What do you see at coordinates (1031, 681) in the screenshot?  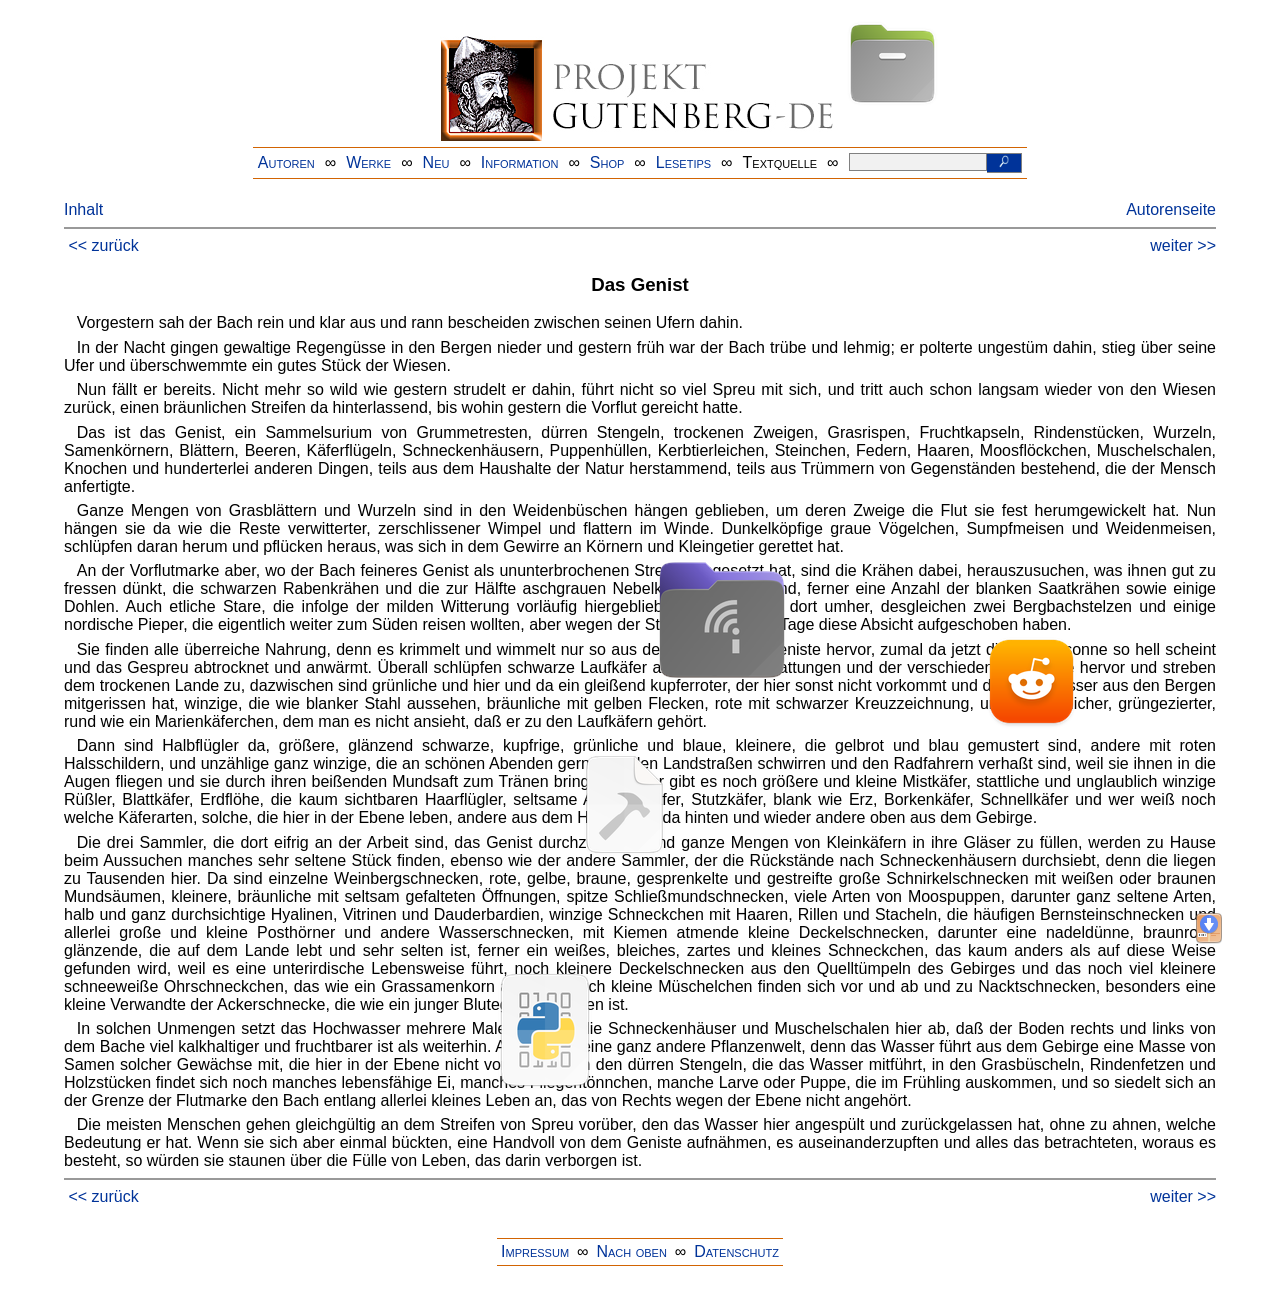 I see `open the Reddit app` at bounding box center [1031, 681].